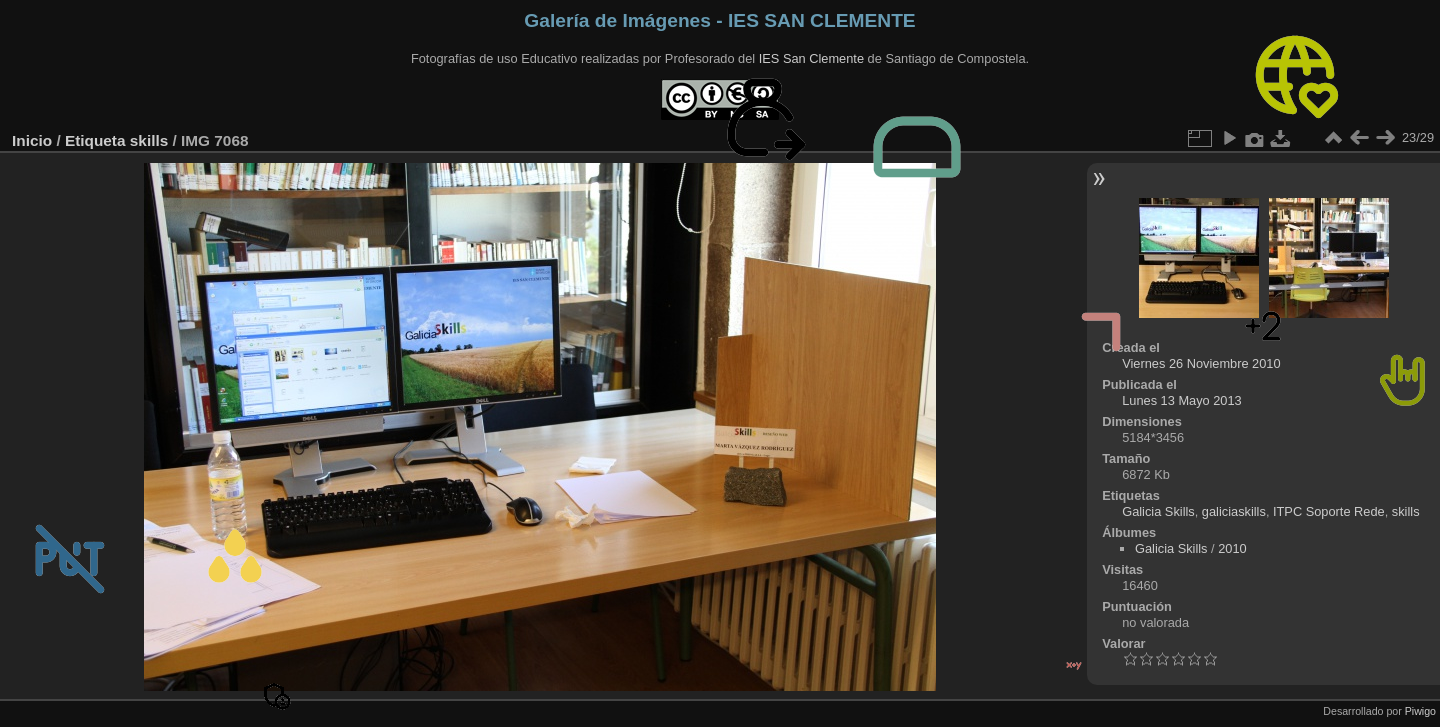 This screenshot has height=727, width=1440. What do you see at coordinates (1101, 332) in the screenshot?
I see `navigate to external link` at bounding box center [1101, 332].